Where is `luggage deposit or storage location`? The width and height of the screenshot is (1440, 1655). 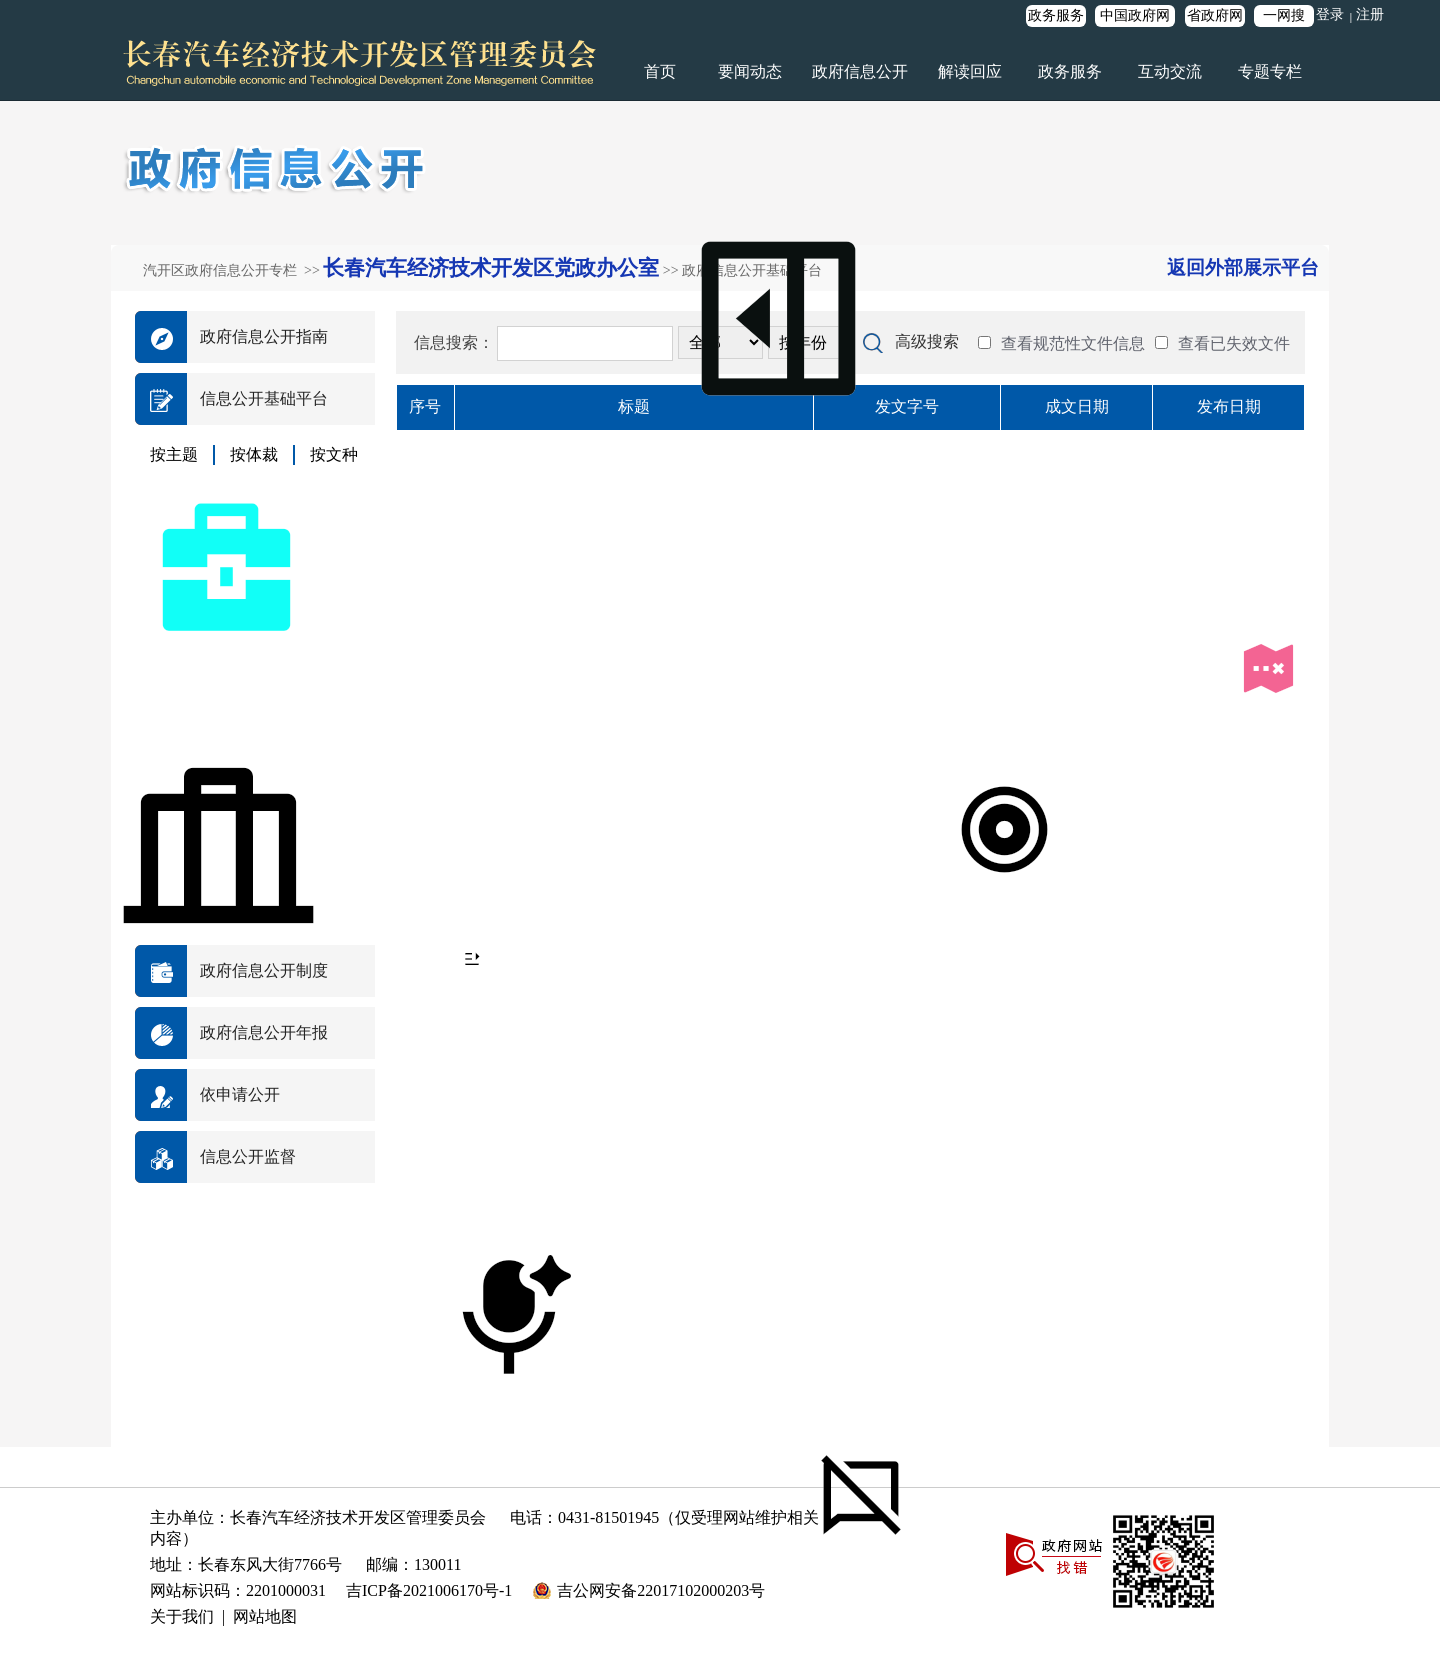
luggage deposit or storage location is located at coordinates (218, 845).